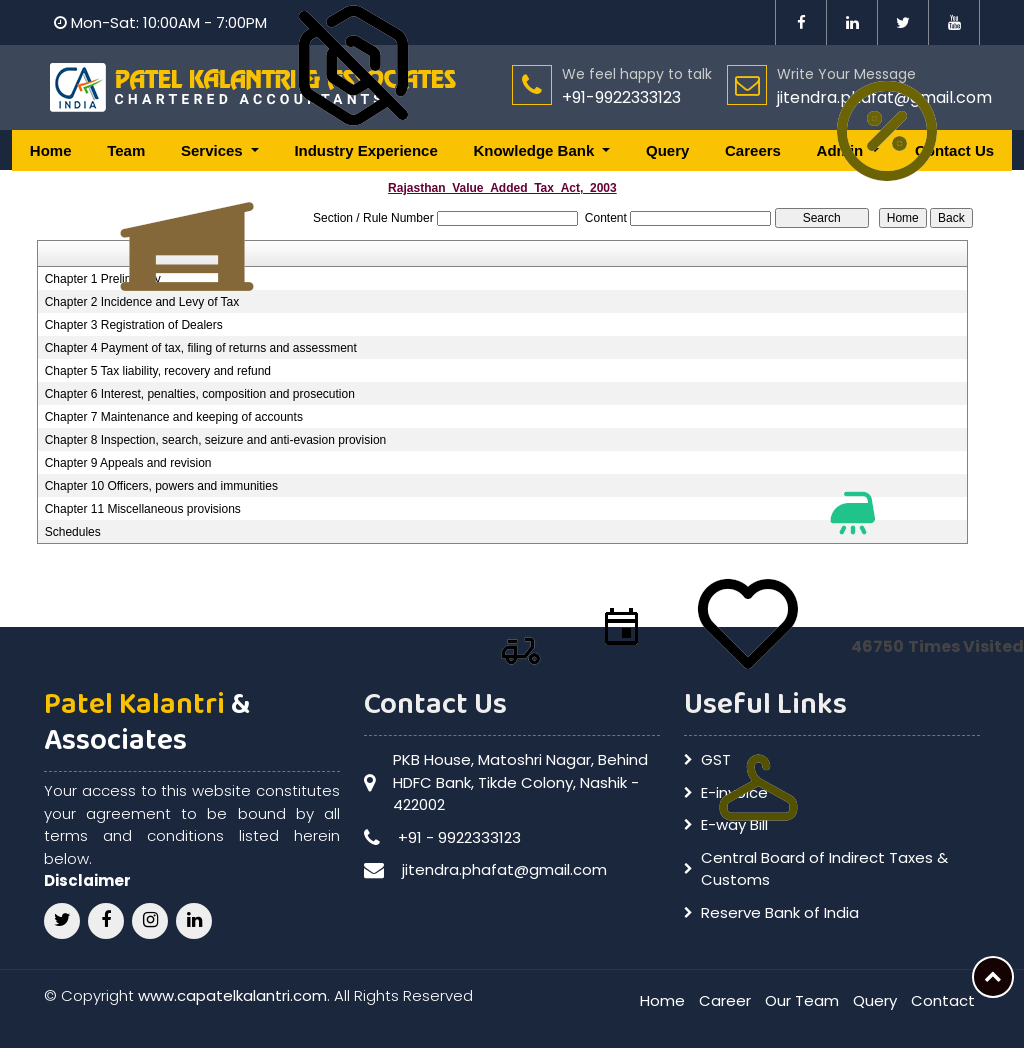 Image resolution: width=1024 pixels, height=1048 pixels. Describe the element at coordinates (853, 512) in the screenshot. I see `indicates steam ironing setting` at that location.